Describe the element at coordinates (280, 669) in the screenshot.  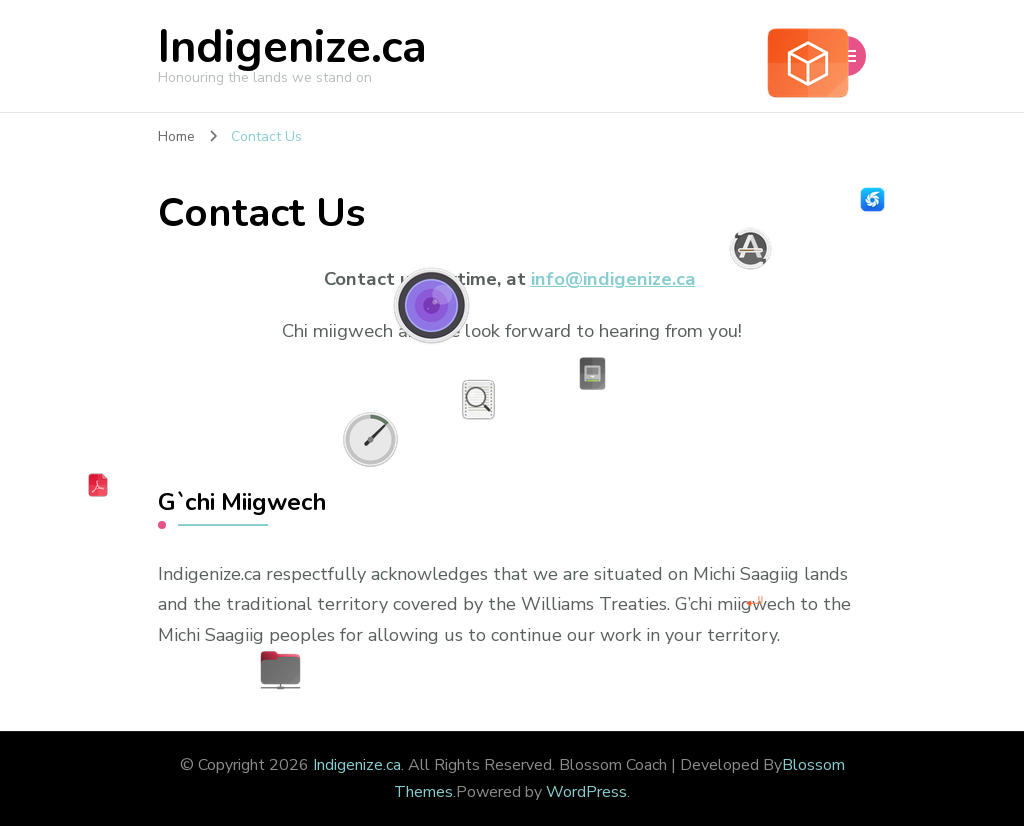
I see `access a remote or network folder` at that location.